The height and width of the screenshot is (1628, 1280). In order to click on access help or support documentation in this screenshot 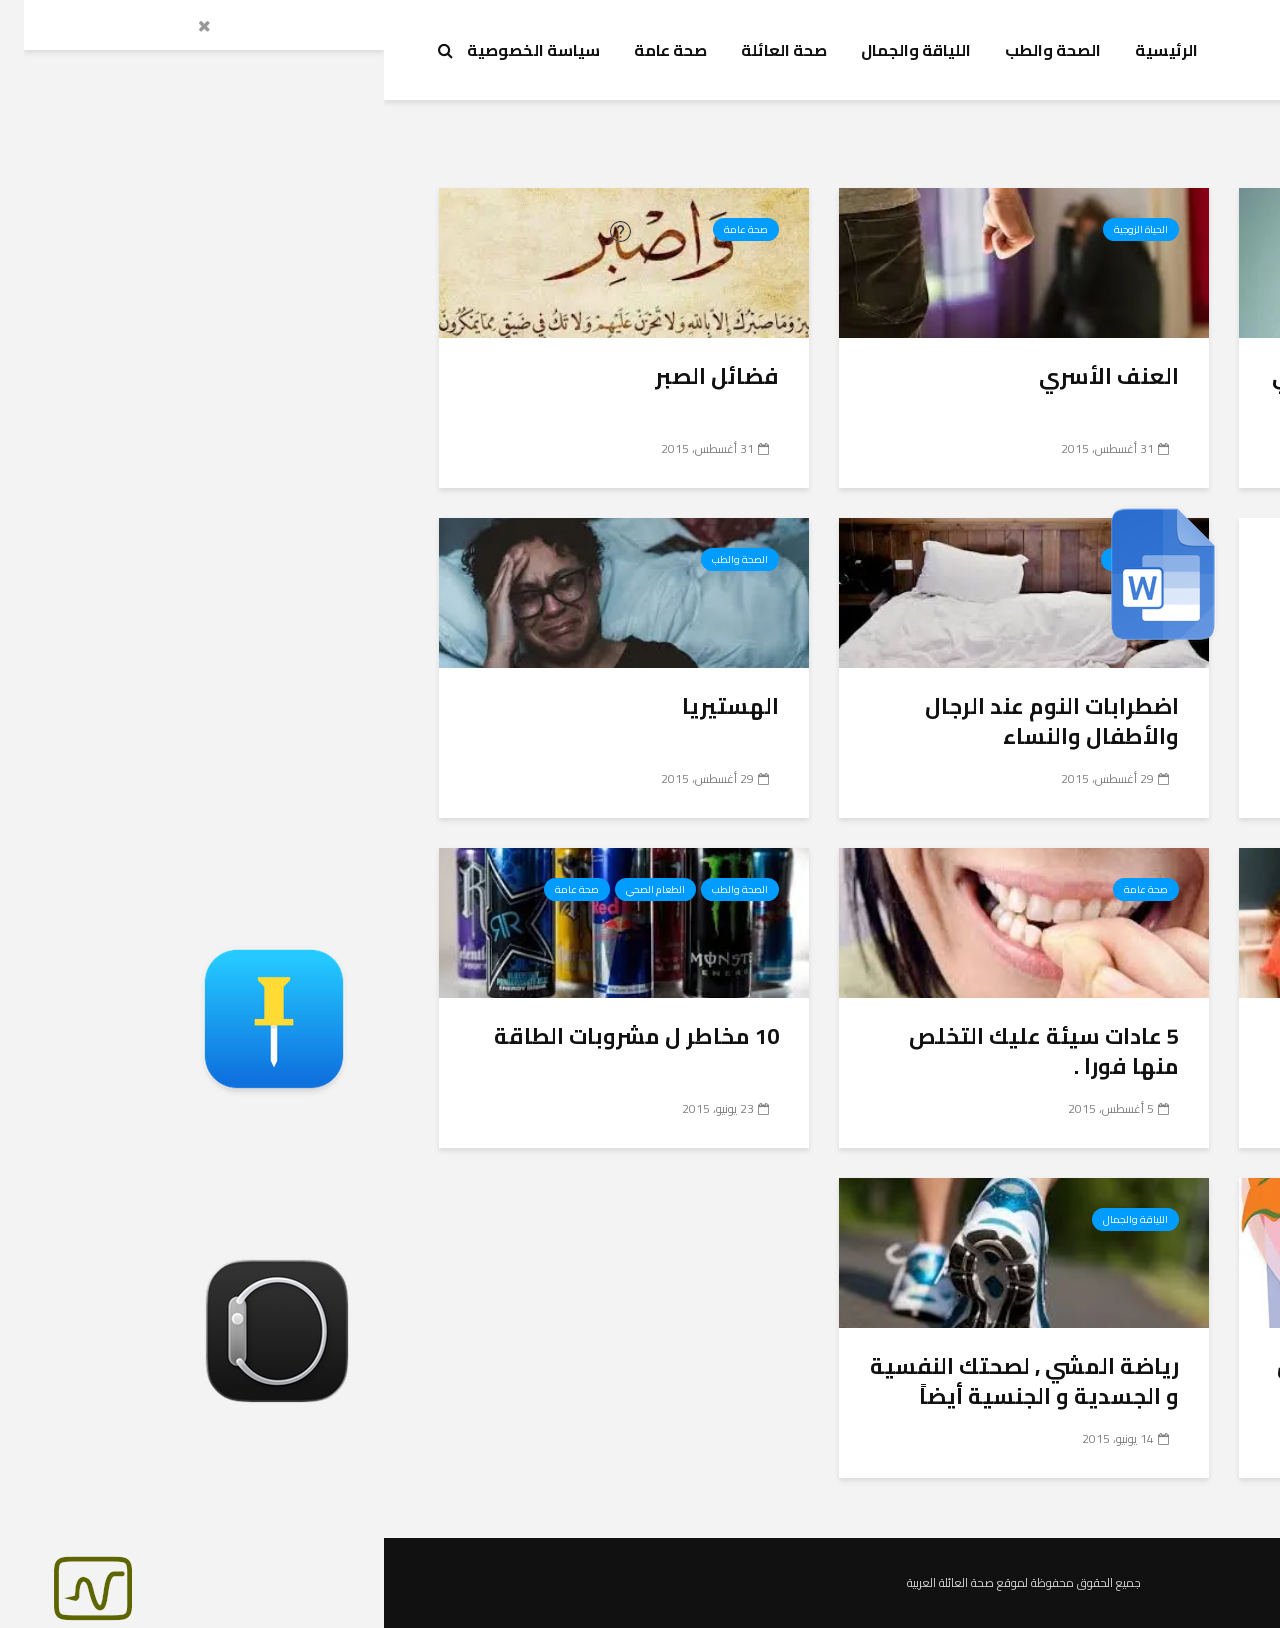, I will do `click(620, 231)`.